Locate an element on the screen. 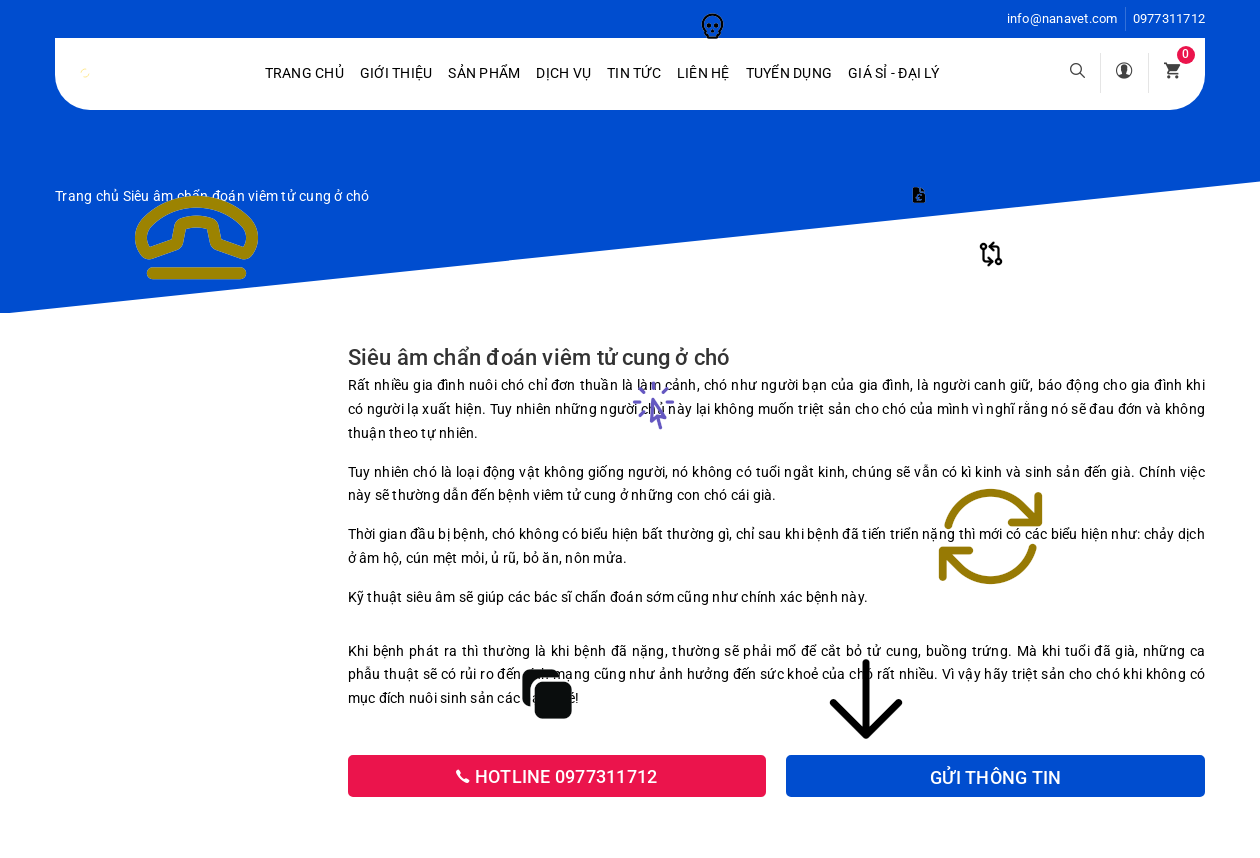 The width and height of the screenshot is (1260, 858). refresh or reload content is located at coordinates (990, 536).